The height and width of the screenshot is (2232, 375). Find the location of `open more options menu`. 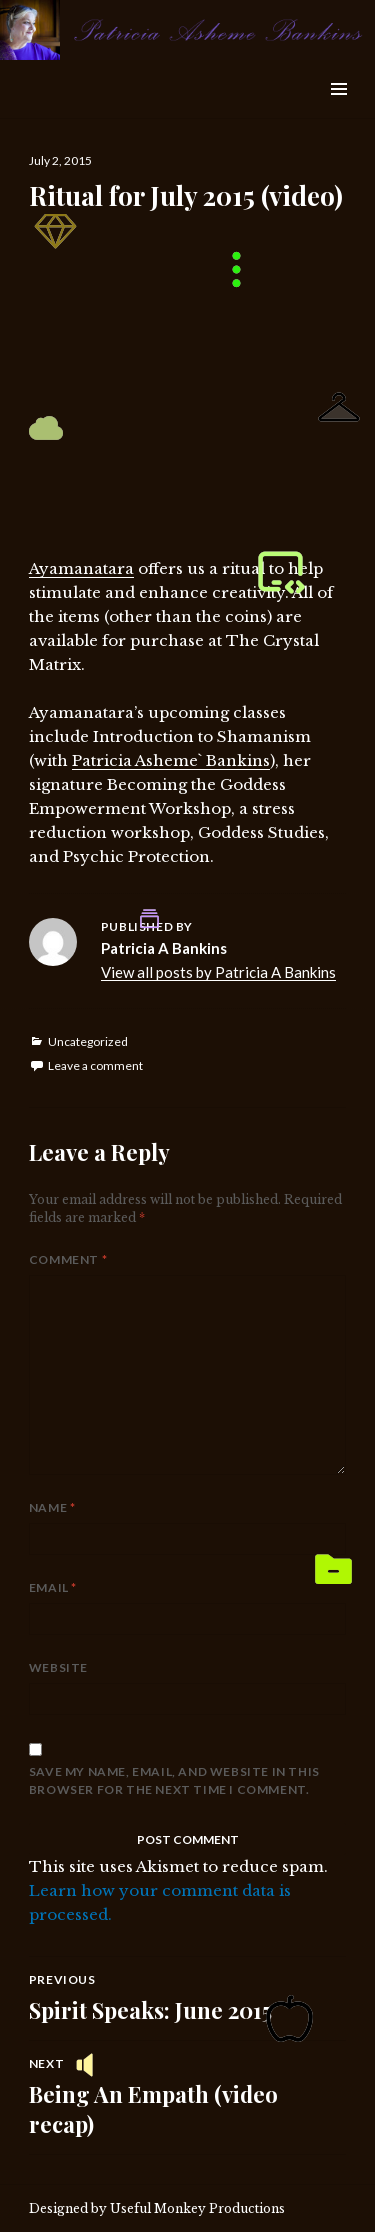

open more options menu is located at coordinates (236, 269).